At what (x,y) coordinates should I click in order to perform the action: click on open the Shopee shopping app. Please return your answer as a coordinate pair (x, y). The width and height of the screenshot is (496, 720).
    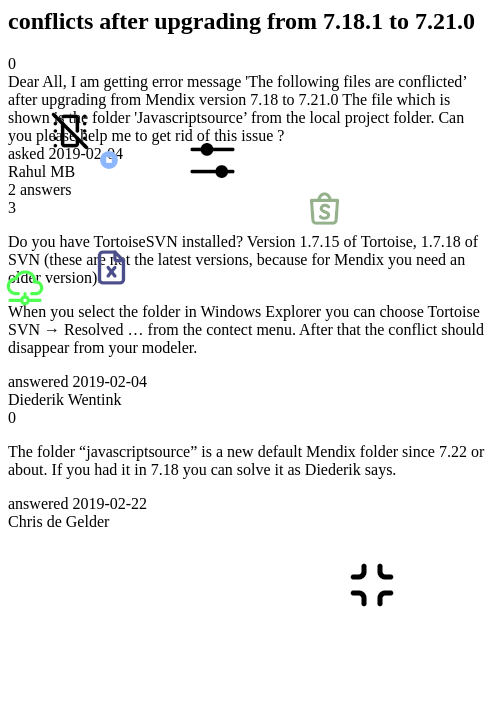
    Looking at the image, I should click on (324, 208).